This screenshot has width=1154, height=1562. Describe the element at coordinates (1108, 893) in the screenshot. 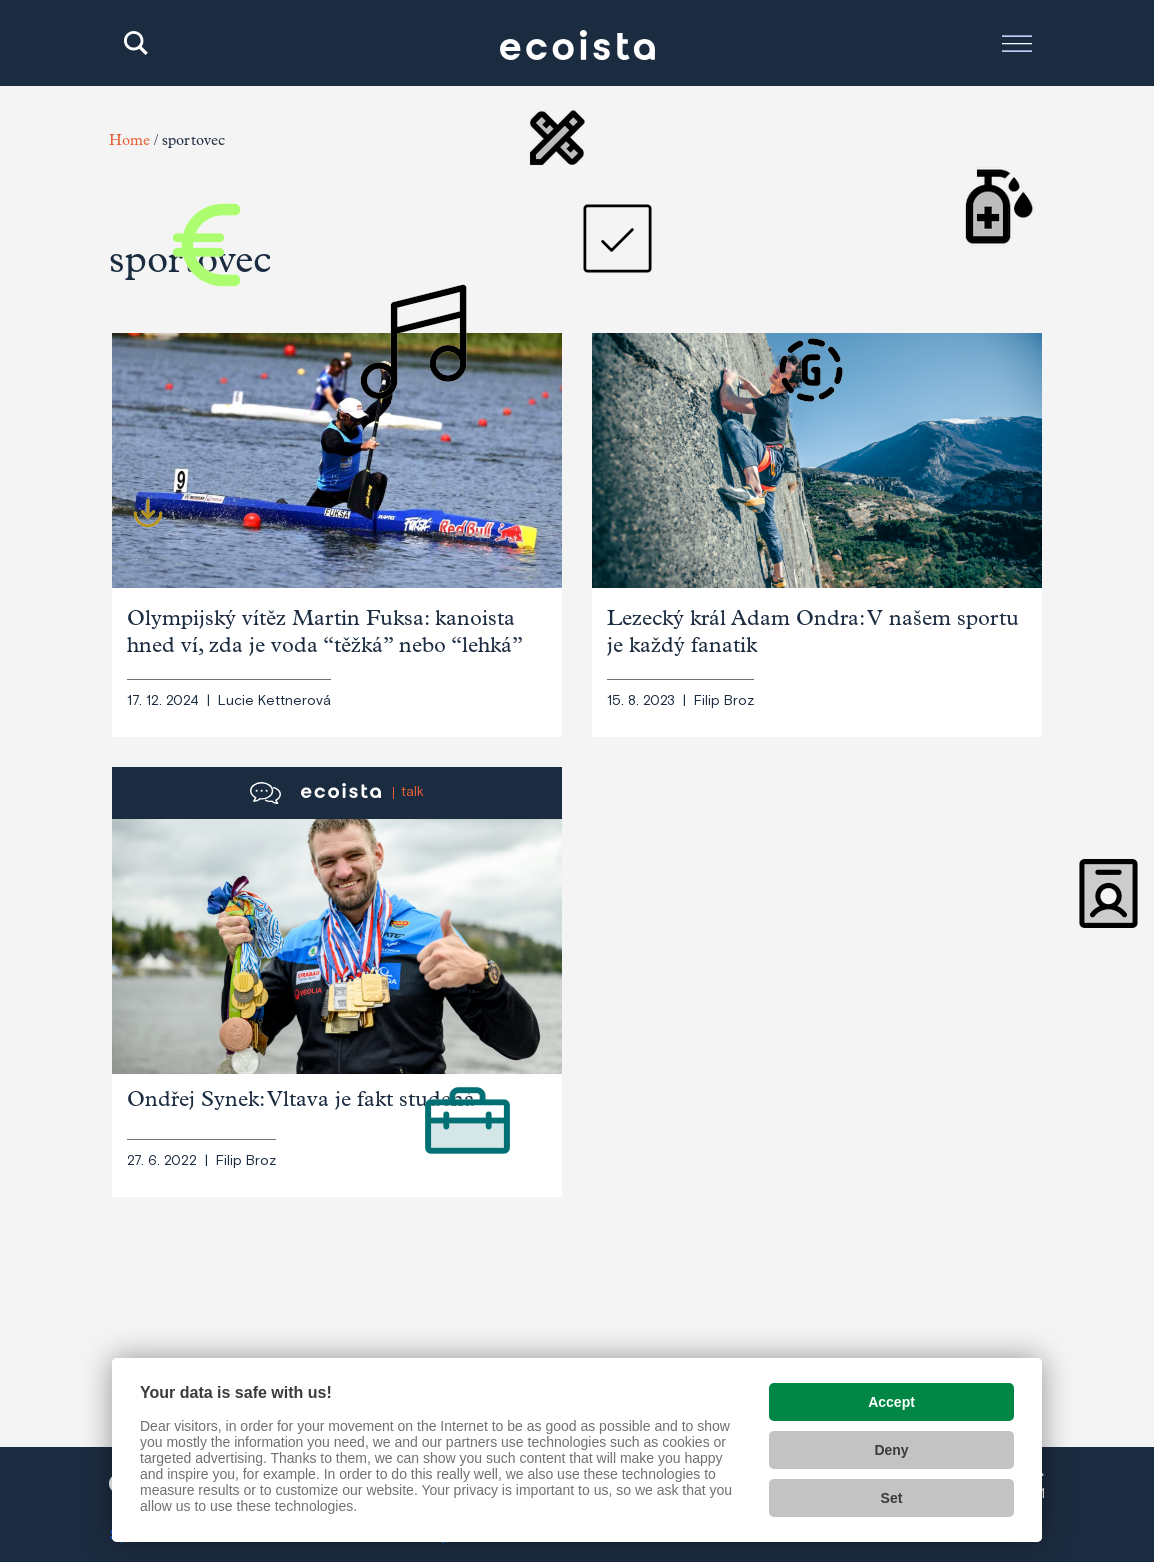

I see `view your profile or identification details` at that location.